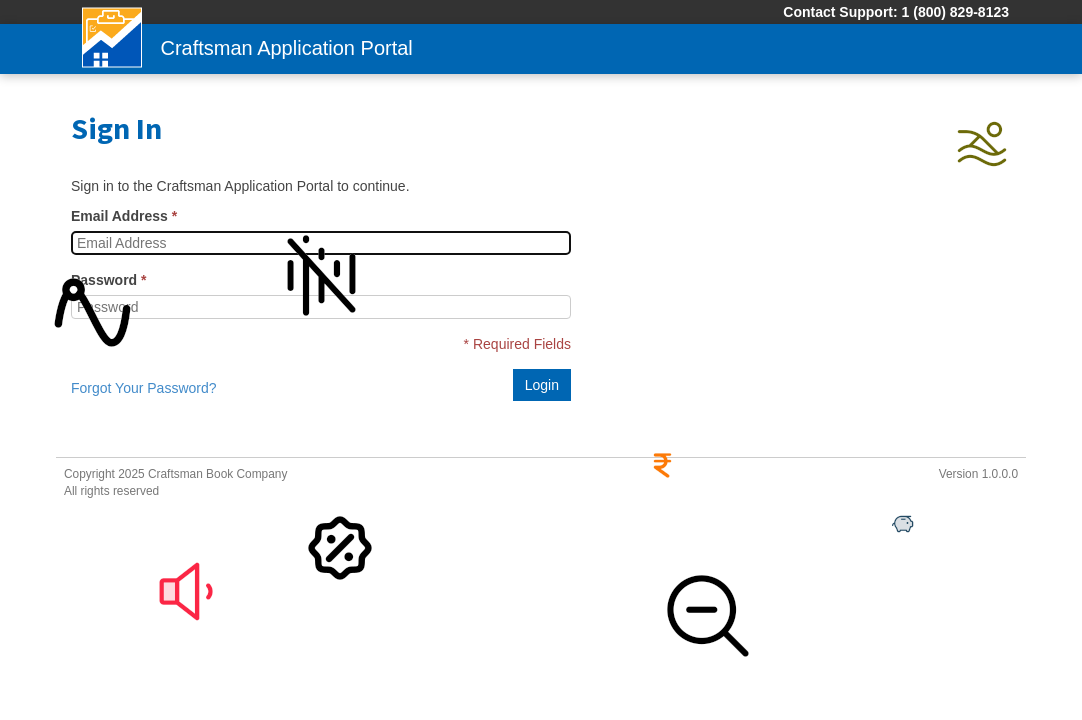 The height and width of the screenshot is (720, 1082). What do you see at coordinates (708, 616) in the screenshot?
I see `zoom out` at bounding box center [708, 616].